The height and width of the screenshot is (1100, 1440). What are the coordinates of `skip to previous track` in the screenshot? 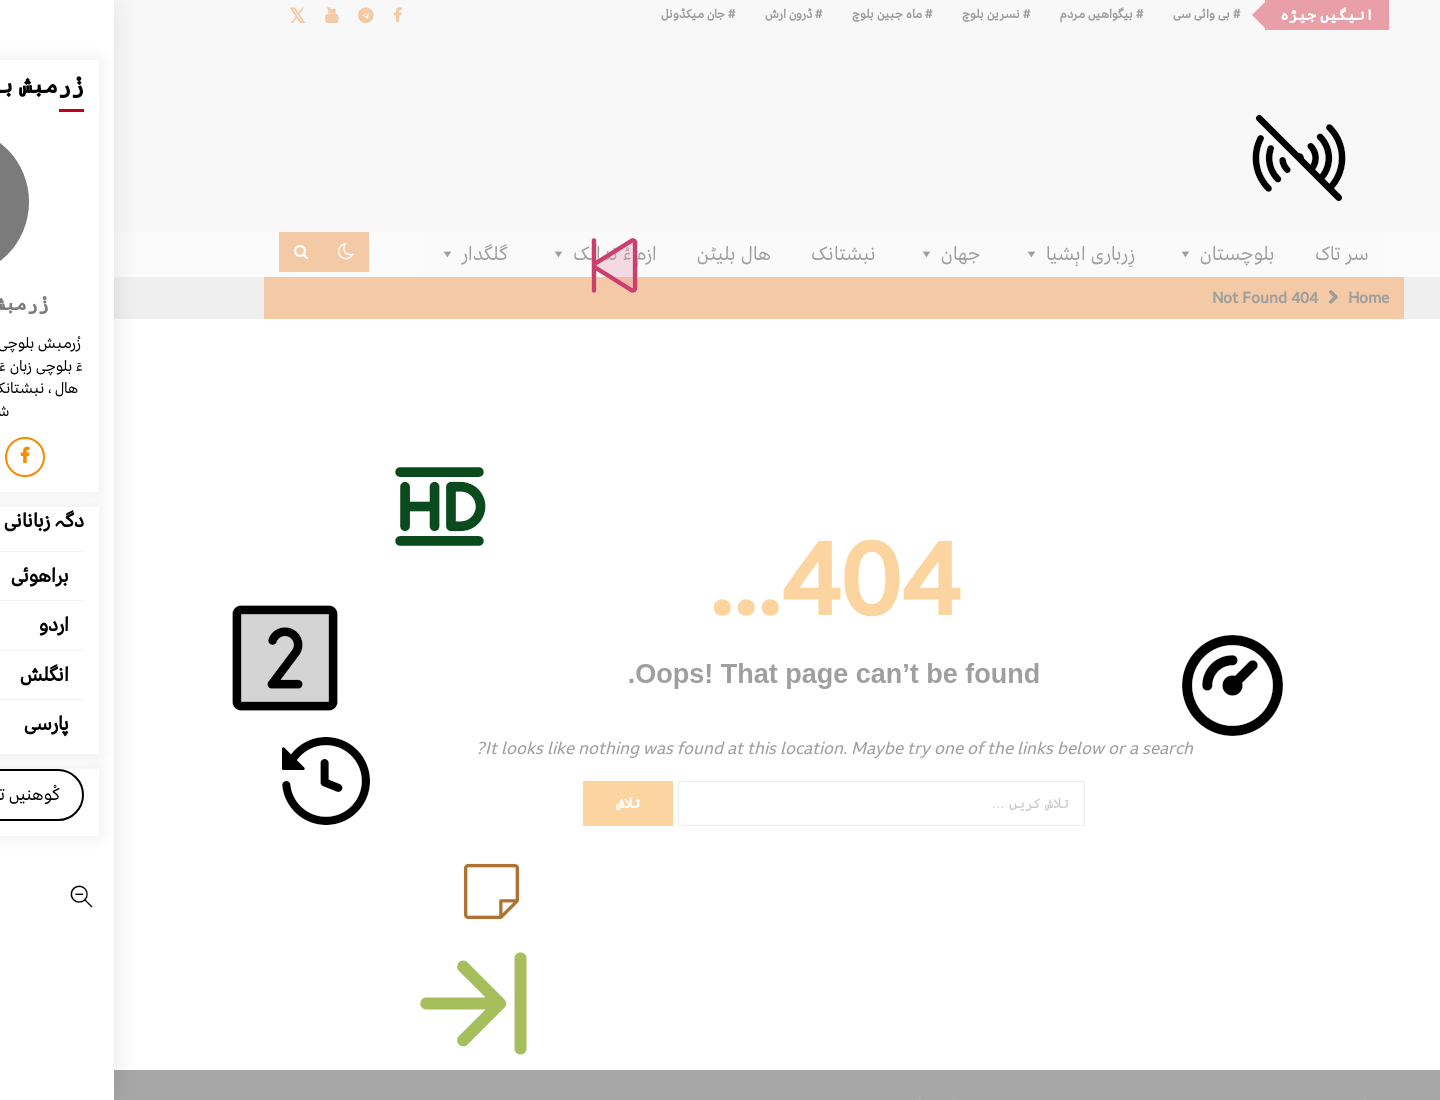 It's located at (614, 265).